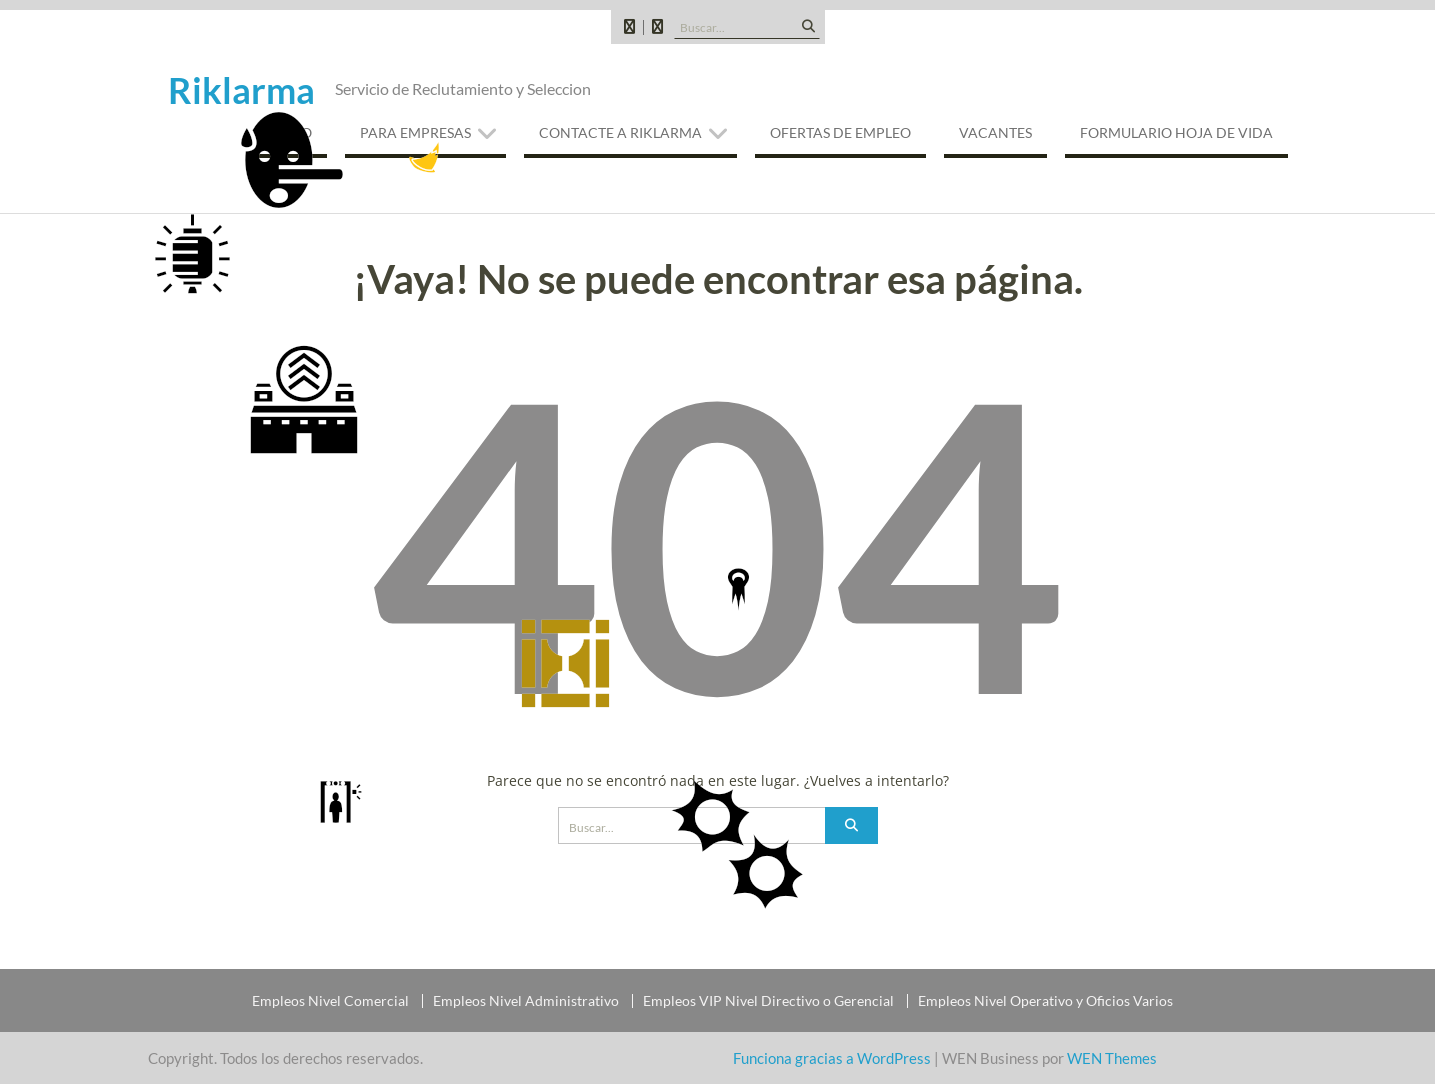 The width and height of the screenshot is (1435, 1084). Describe the element at coordinates (424, 156) in the screenshot. I see `sound an alert or announcement` at that location.